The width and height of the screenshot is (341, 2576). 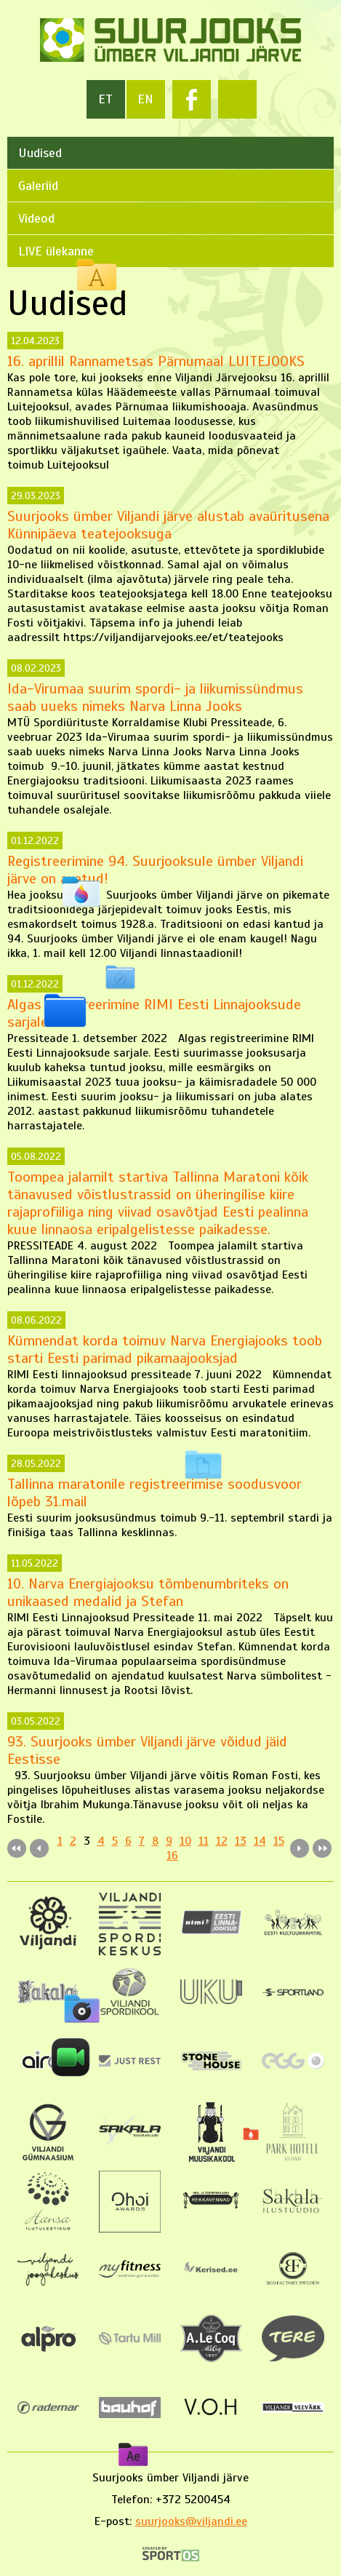 What do you see at coordinates (251, 2134) in the screenshot?
I see `open prometheus monitoring project folder` at bounding box center [251, 2134].